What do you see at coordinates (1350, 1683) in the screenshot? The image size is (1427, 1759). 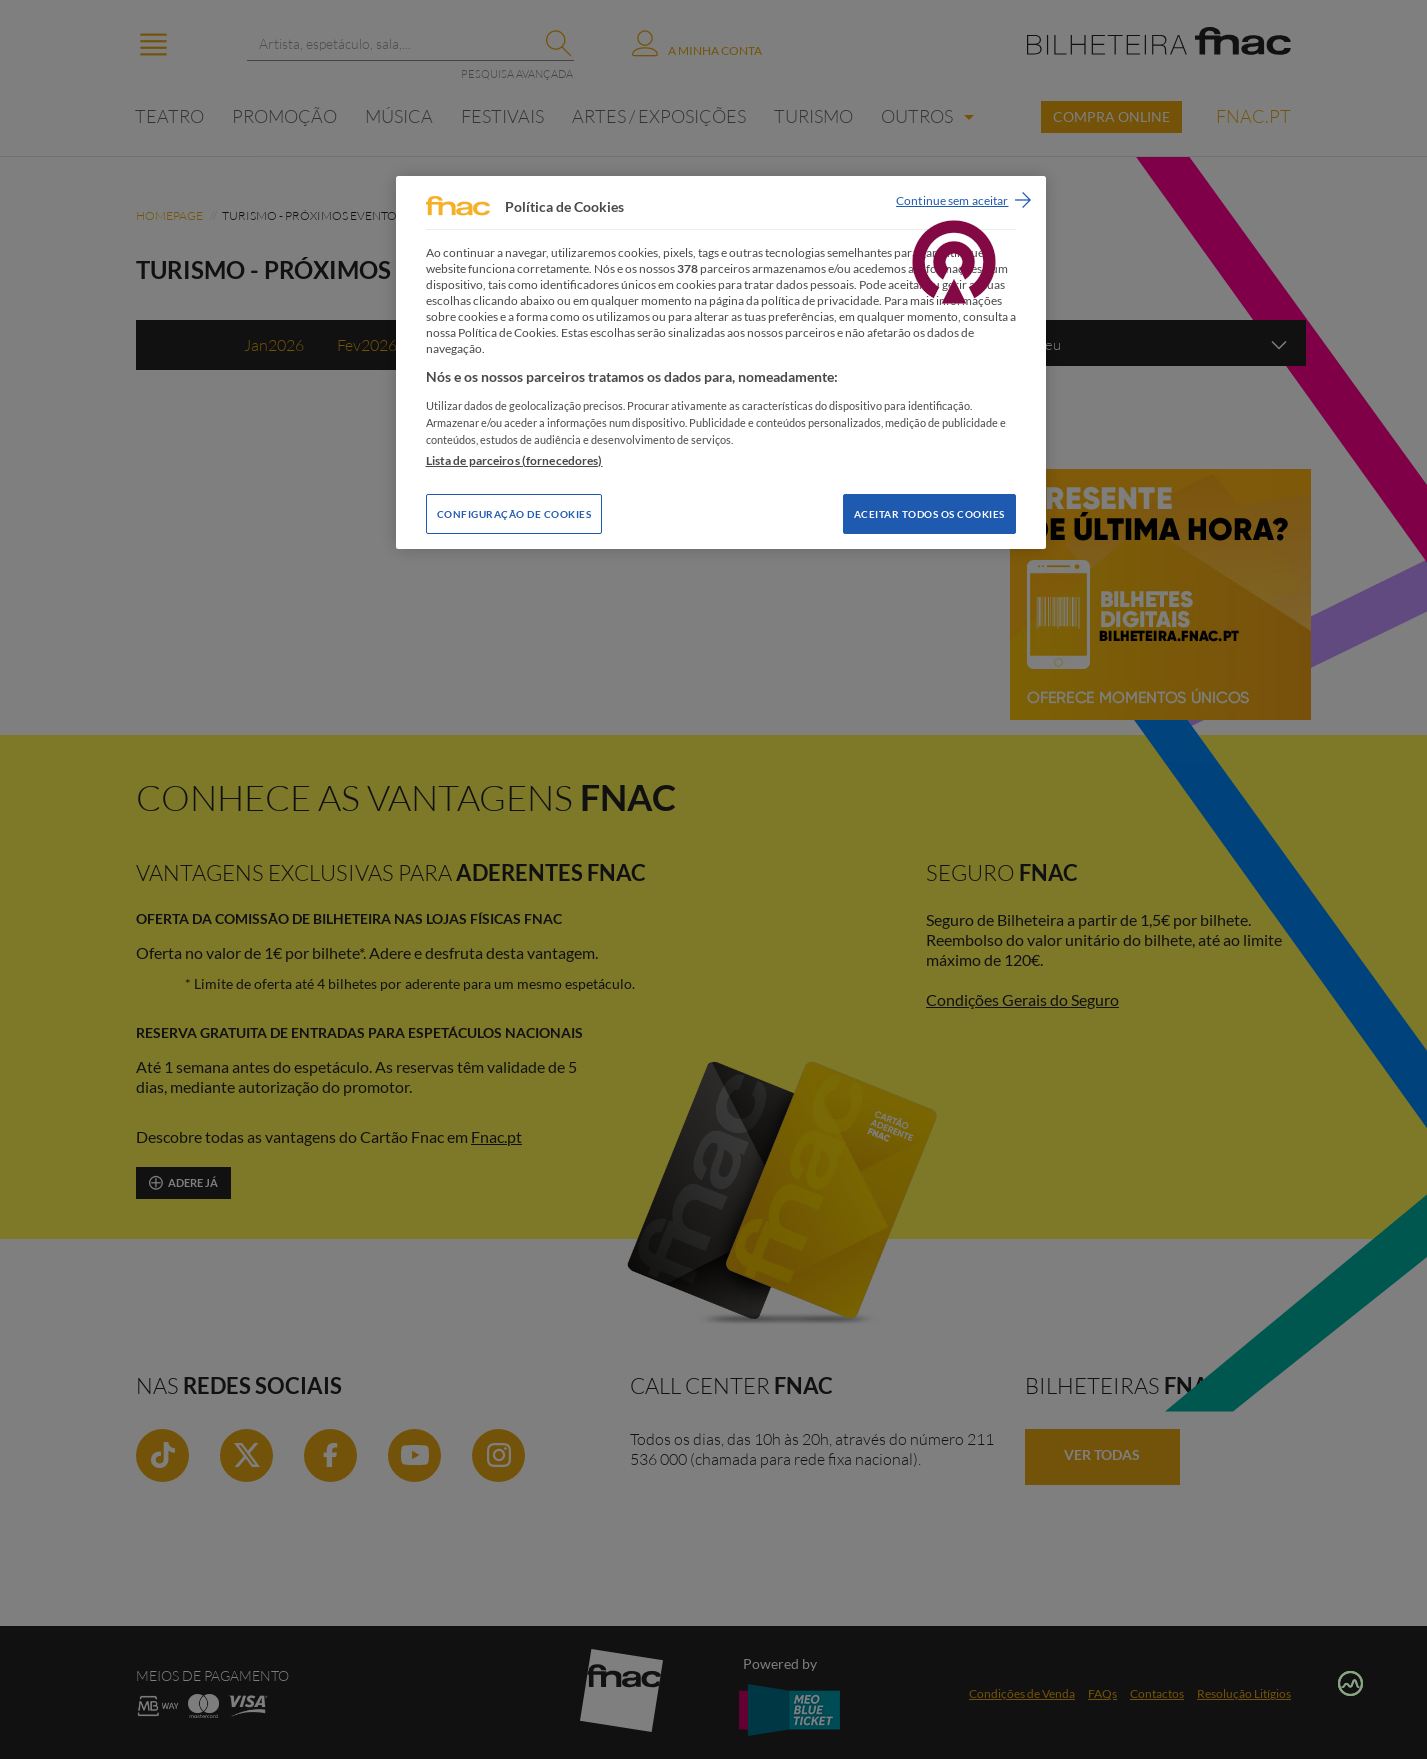 I see `open the Flood torrent client` at bounding box center [1350, 1683].